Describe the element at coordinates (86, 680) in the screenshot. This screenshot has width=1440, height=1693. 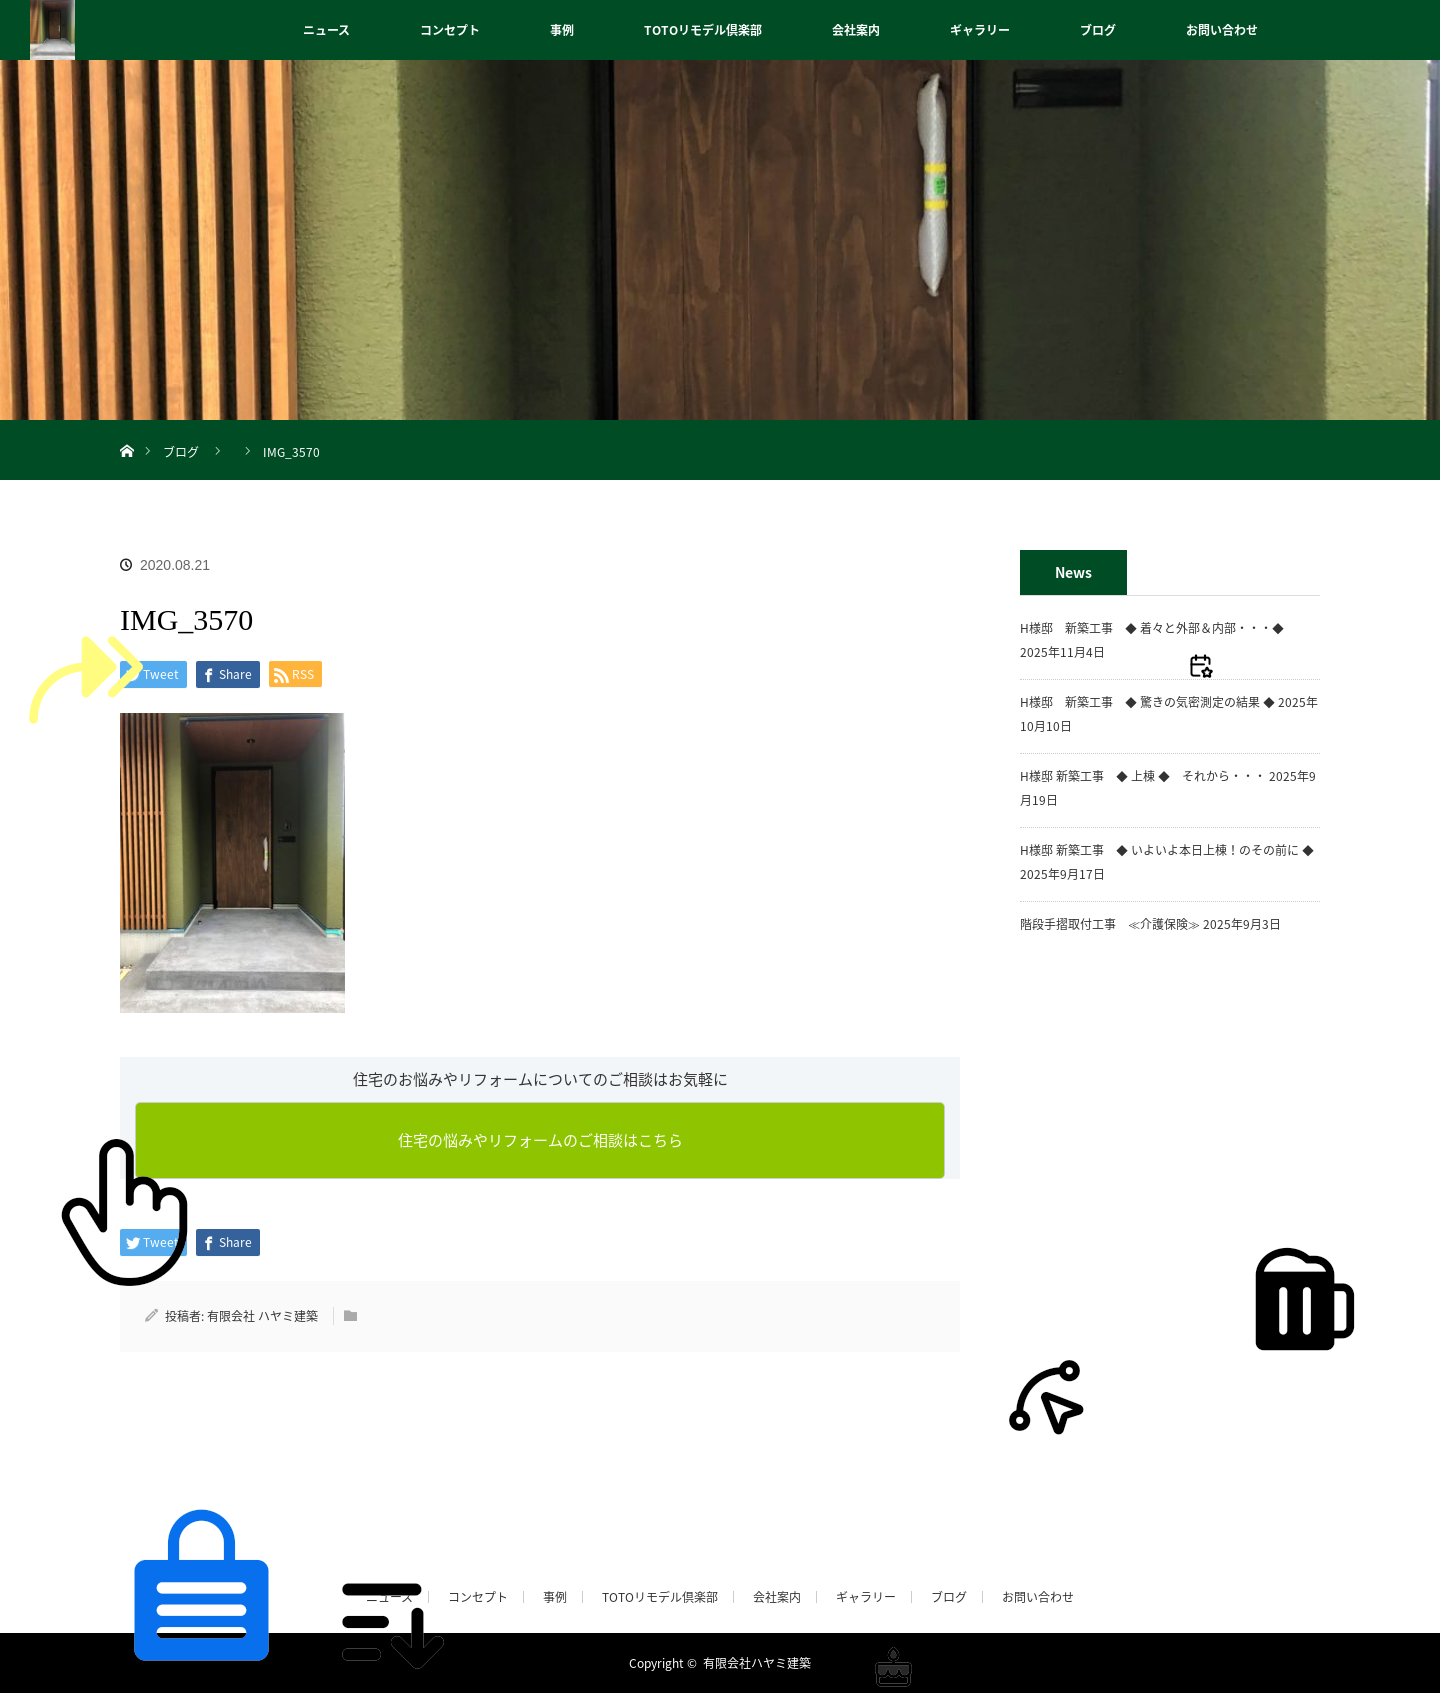
I see `forward or share content to multiple recipients` at that location.